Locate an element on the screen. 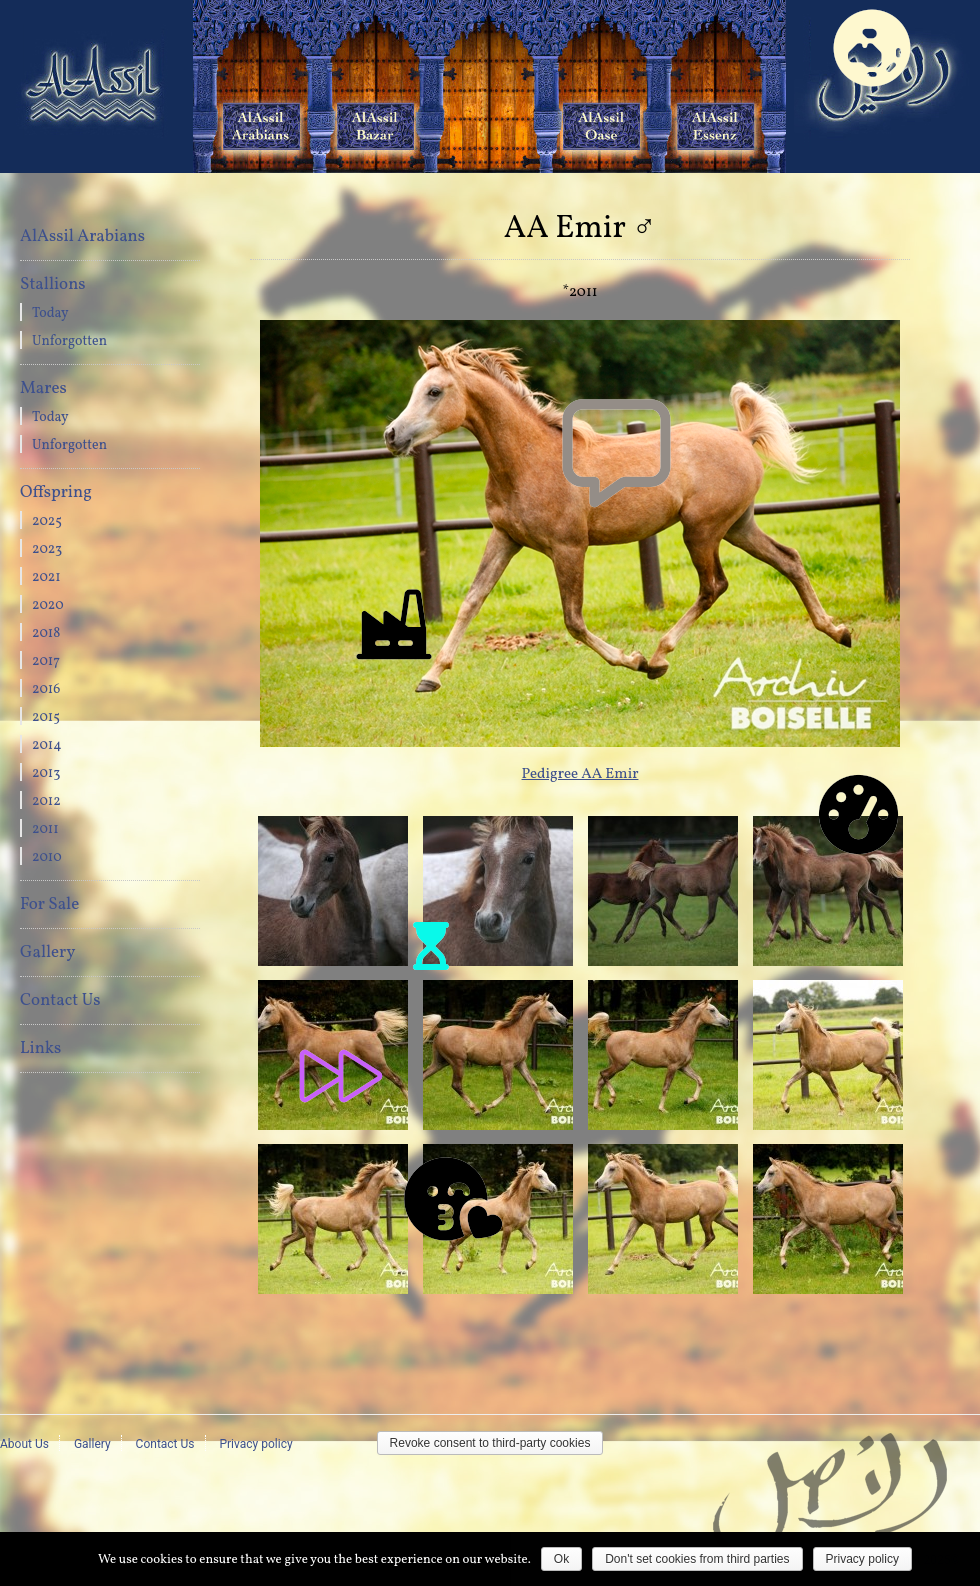 This screenshot has height=1586, width=980. open messaging or chat is located at coordinates (616, 446).